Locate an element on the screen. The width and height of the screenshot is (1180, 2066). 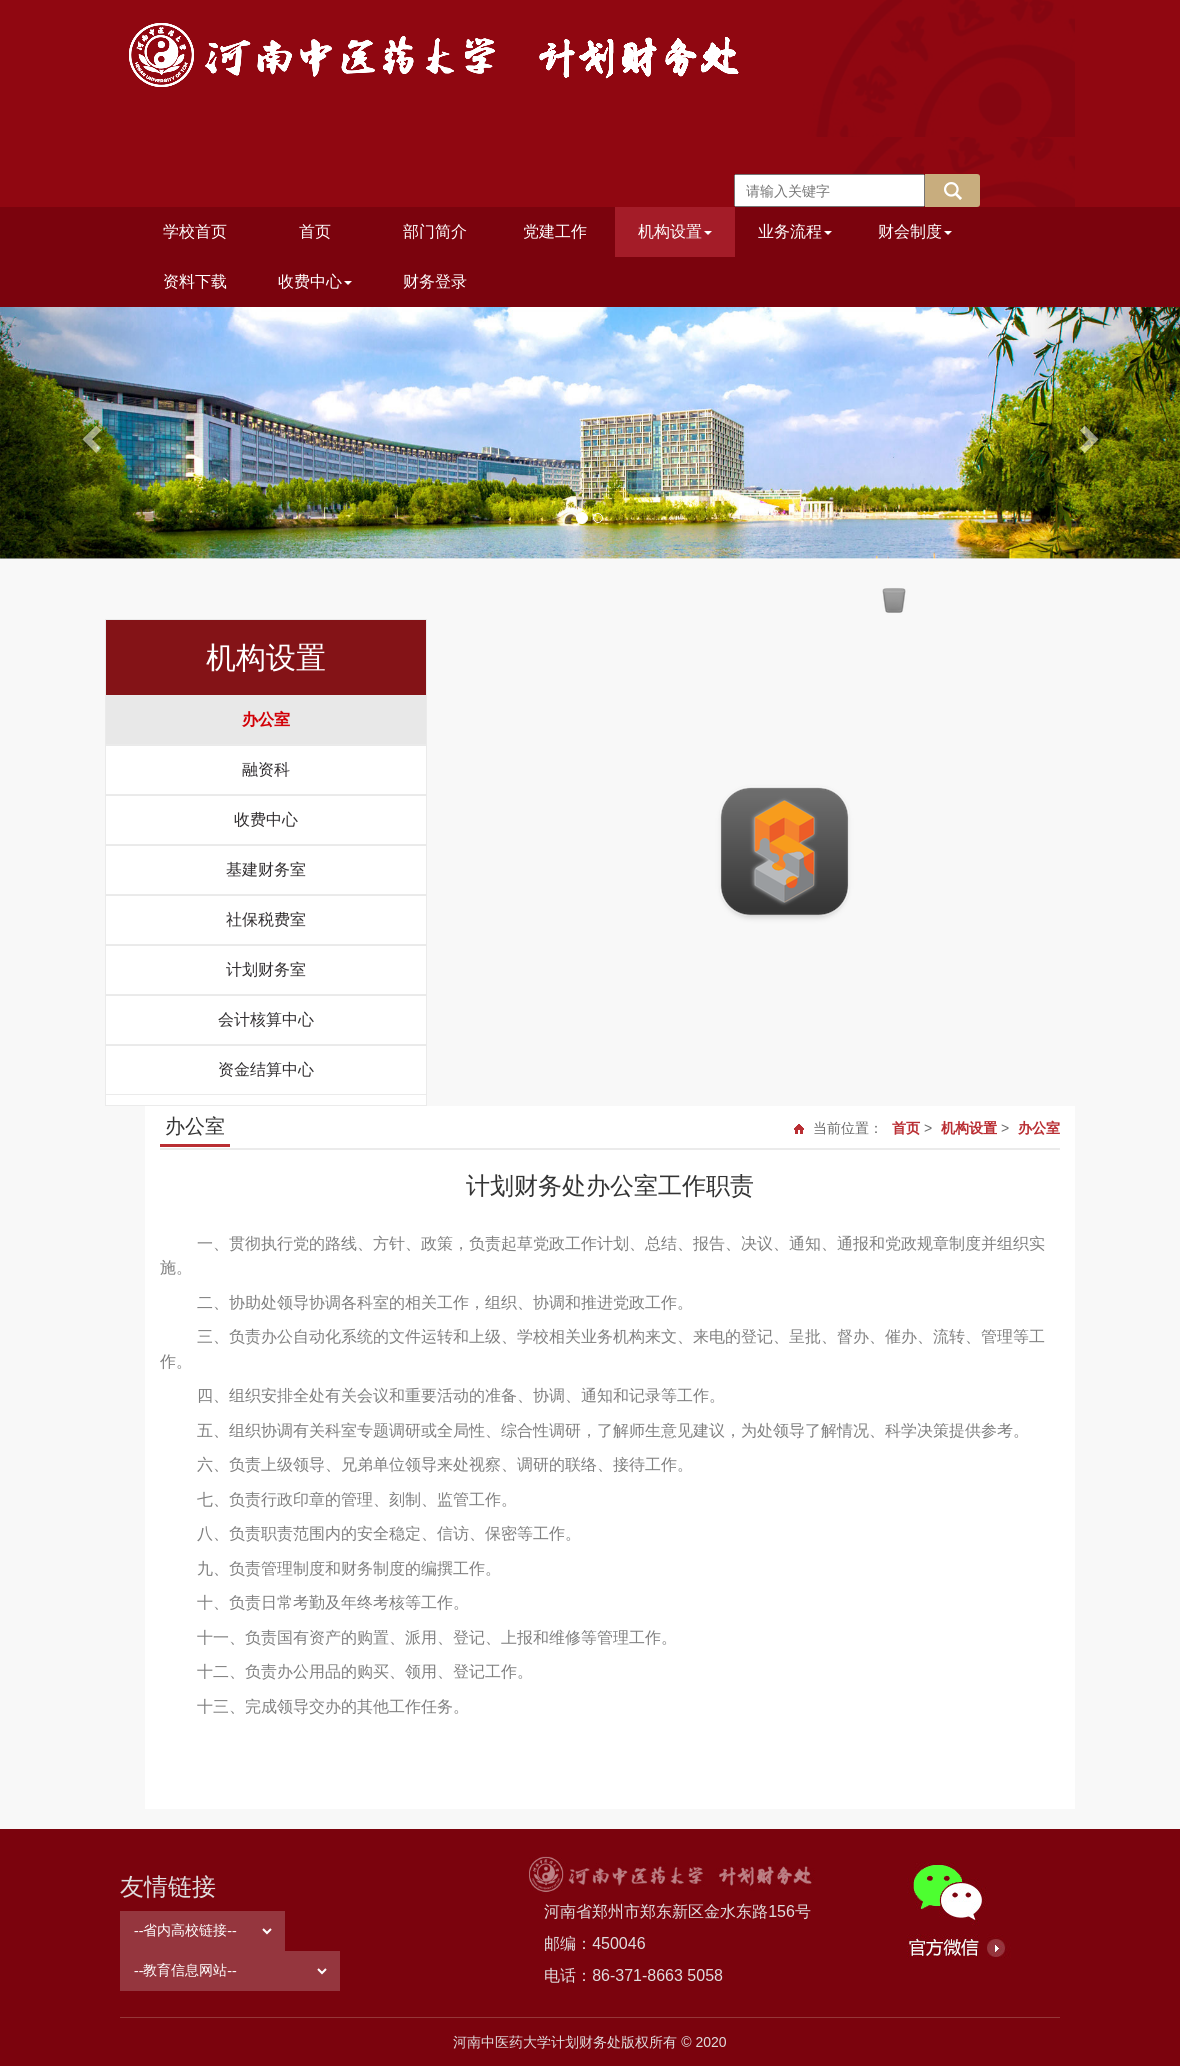
open the trash to view deleted items is located at coordinates (894, 600).